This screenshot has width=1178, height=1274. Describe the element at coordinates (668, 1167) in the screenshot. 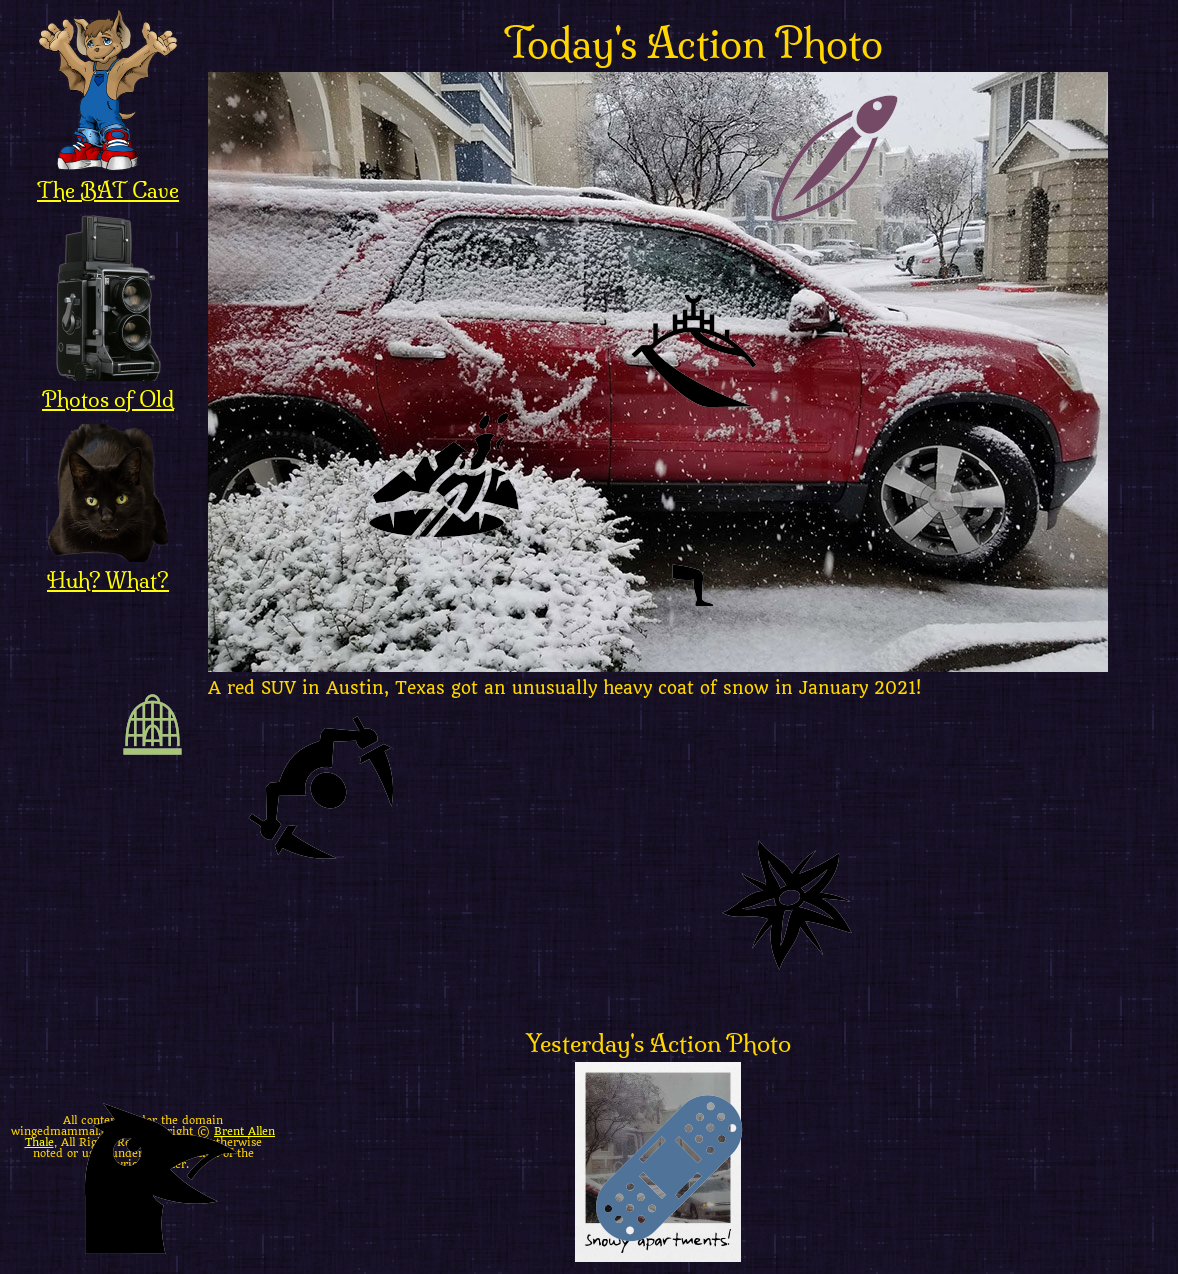

I see `access first aid or medical settings` at that location.